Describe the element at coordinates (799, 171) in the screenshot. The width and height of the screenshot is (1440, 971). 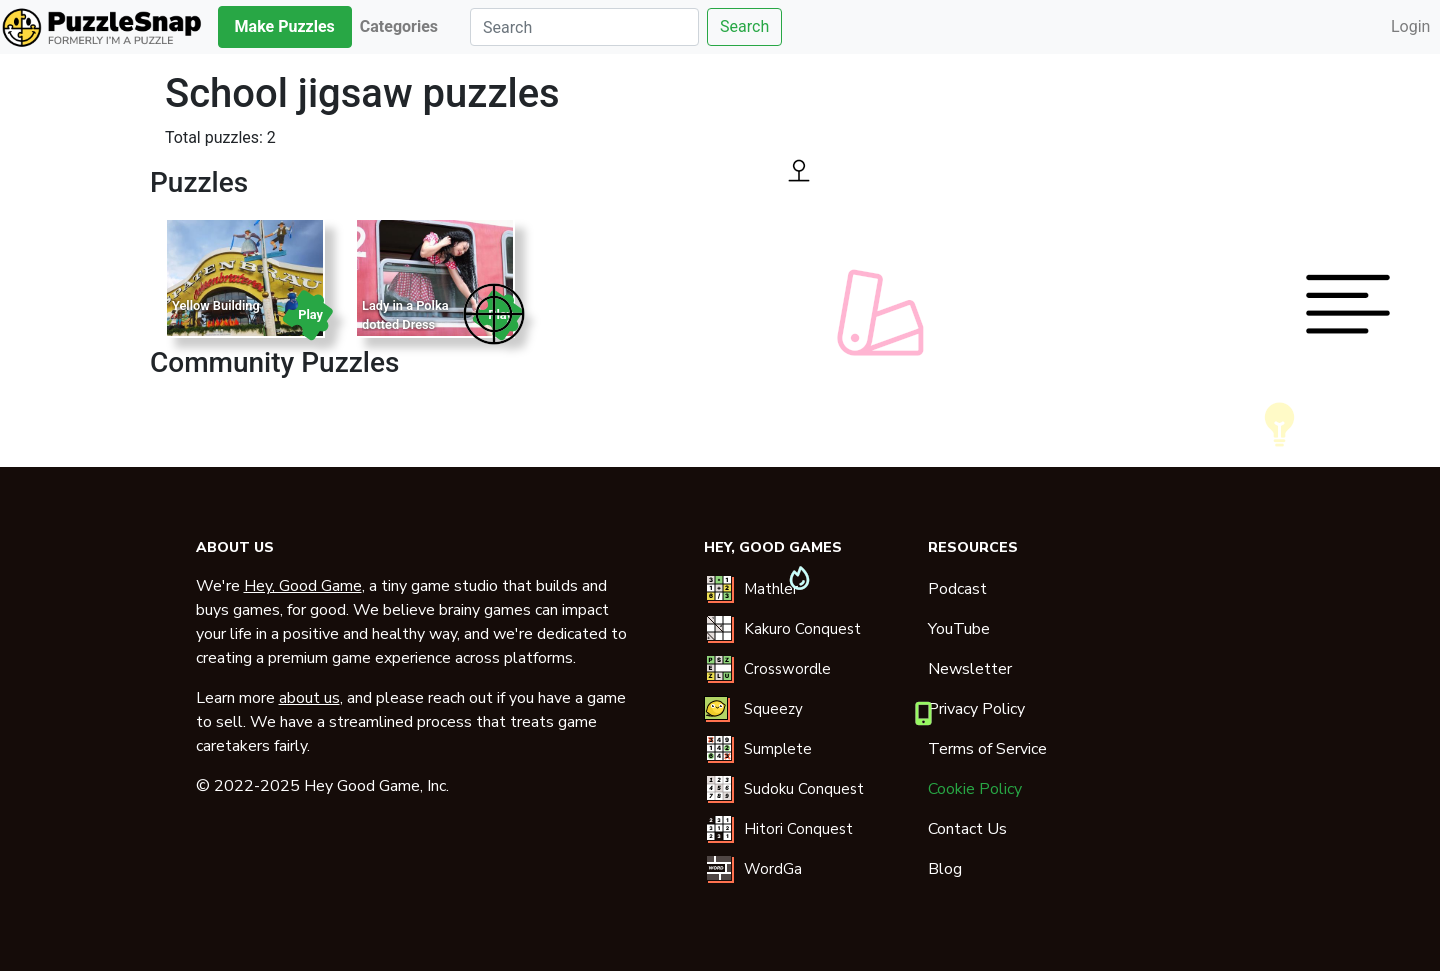
I see `mark a location on the map` at that location.